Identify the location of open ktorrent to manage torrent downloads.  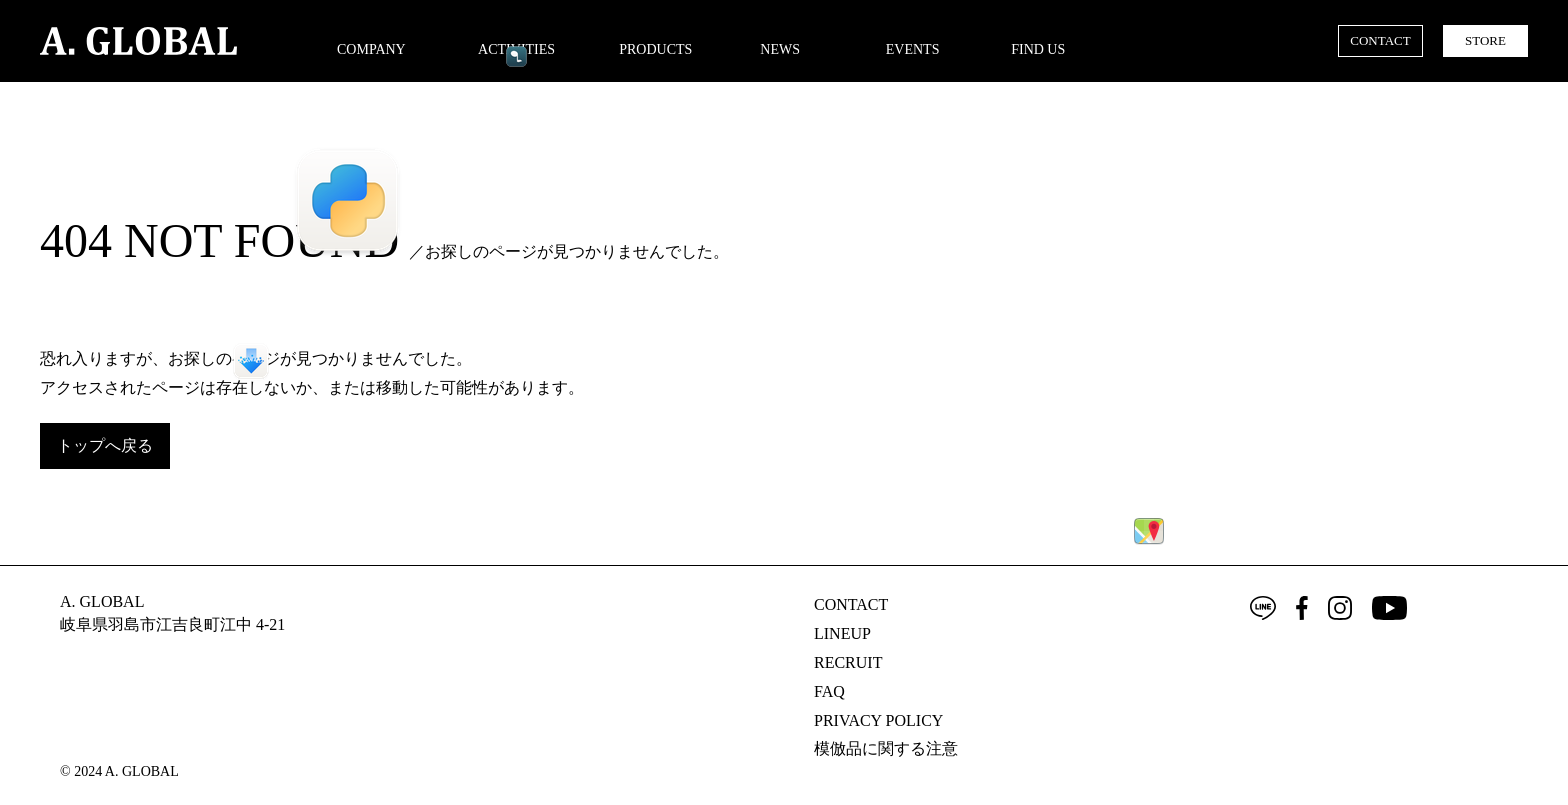
(251, 361).